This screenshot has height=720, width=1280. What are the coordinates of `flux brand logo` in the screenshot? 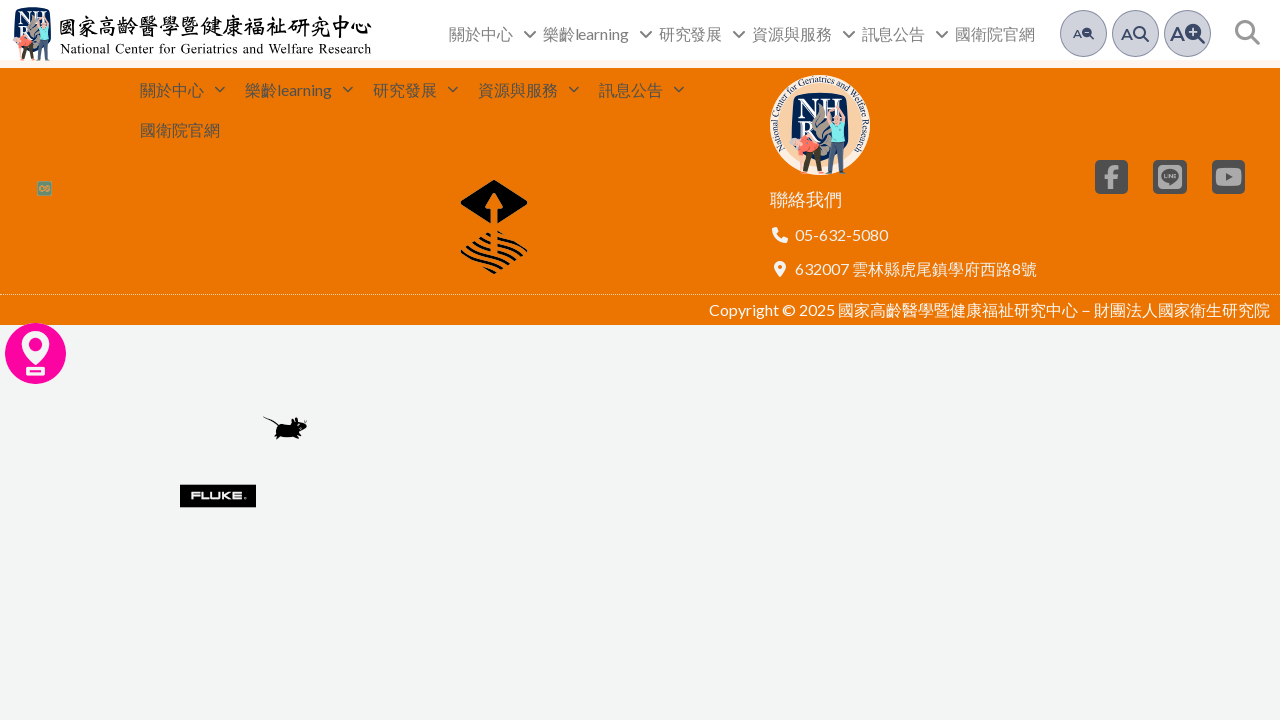 It's located at (494, 227).